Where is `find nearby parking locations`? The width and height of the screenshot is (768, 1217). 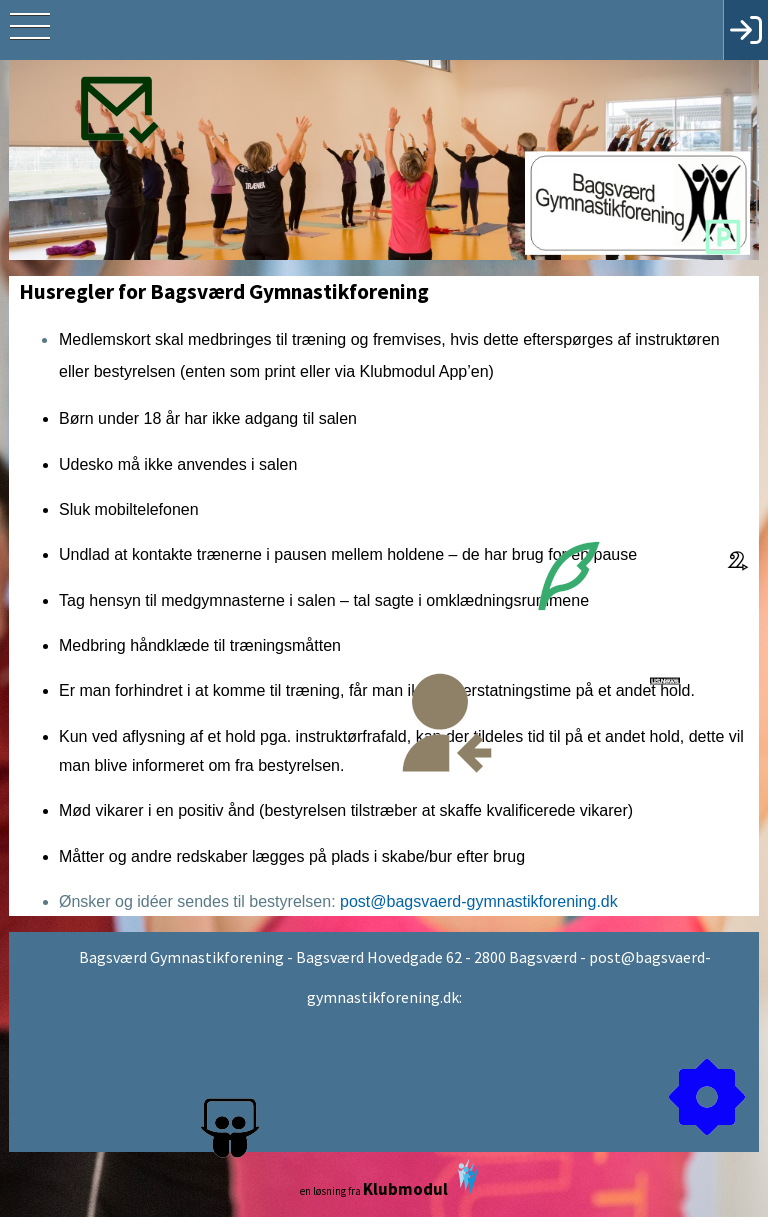
find nearby parking locations is located at coordinates (723, 237).